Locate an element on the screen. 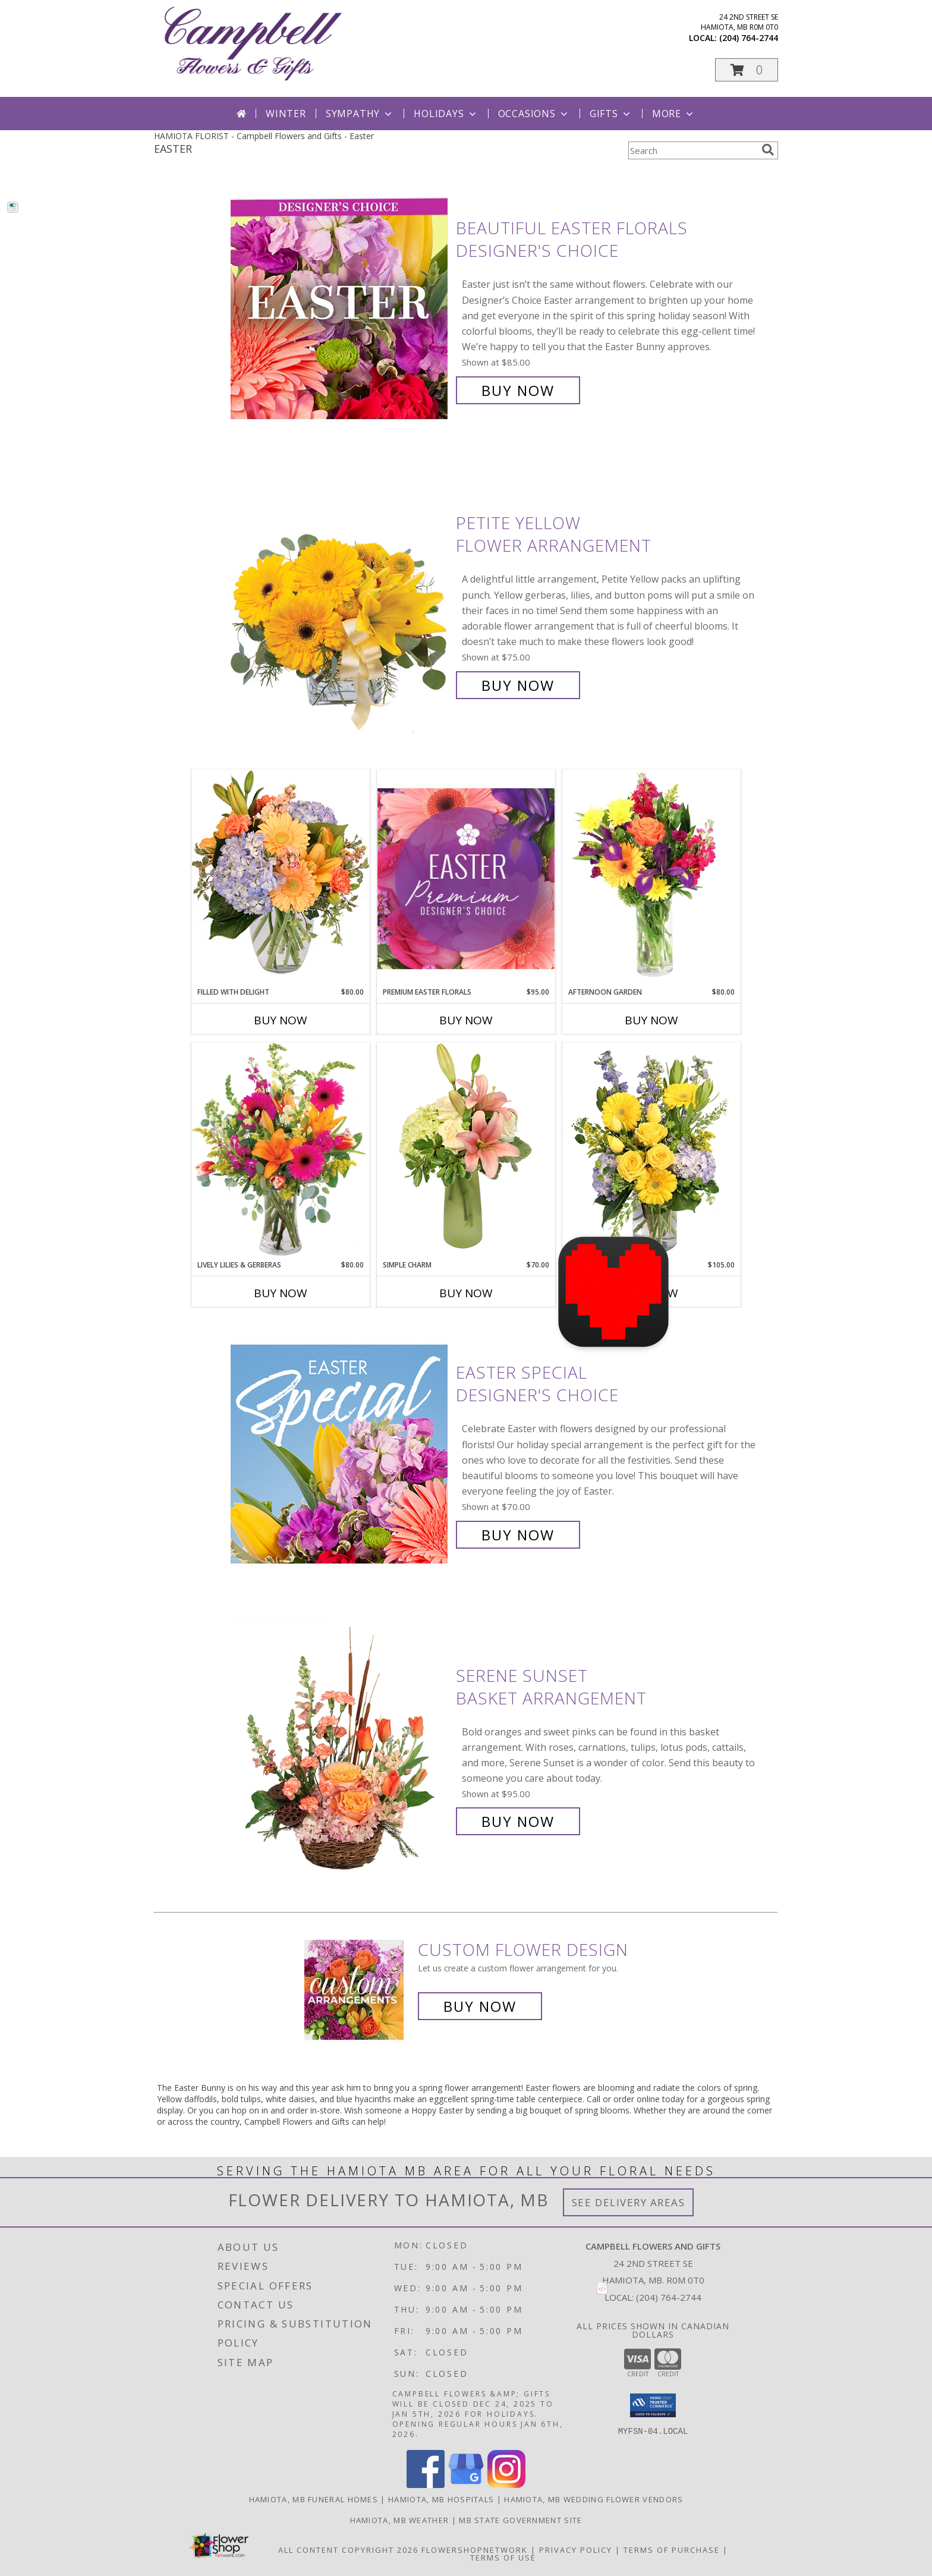 This screenshot has width=932, height=2576. launch undertale is located at coordinates (613, 1292).